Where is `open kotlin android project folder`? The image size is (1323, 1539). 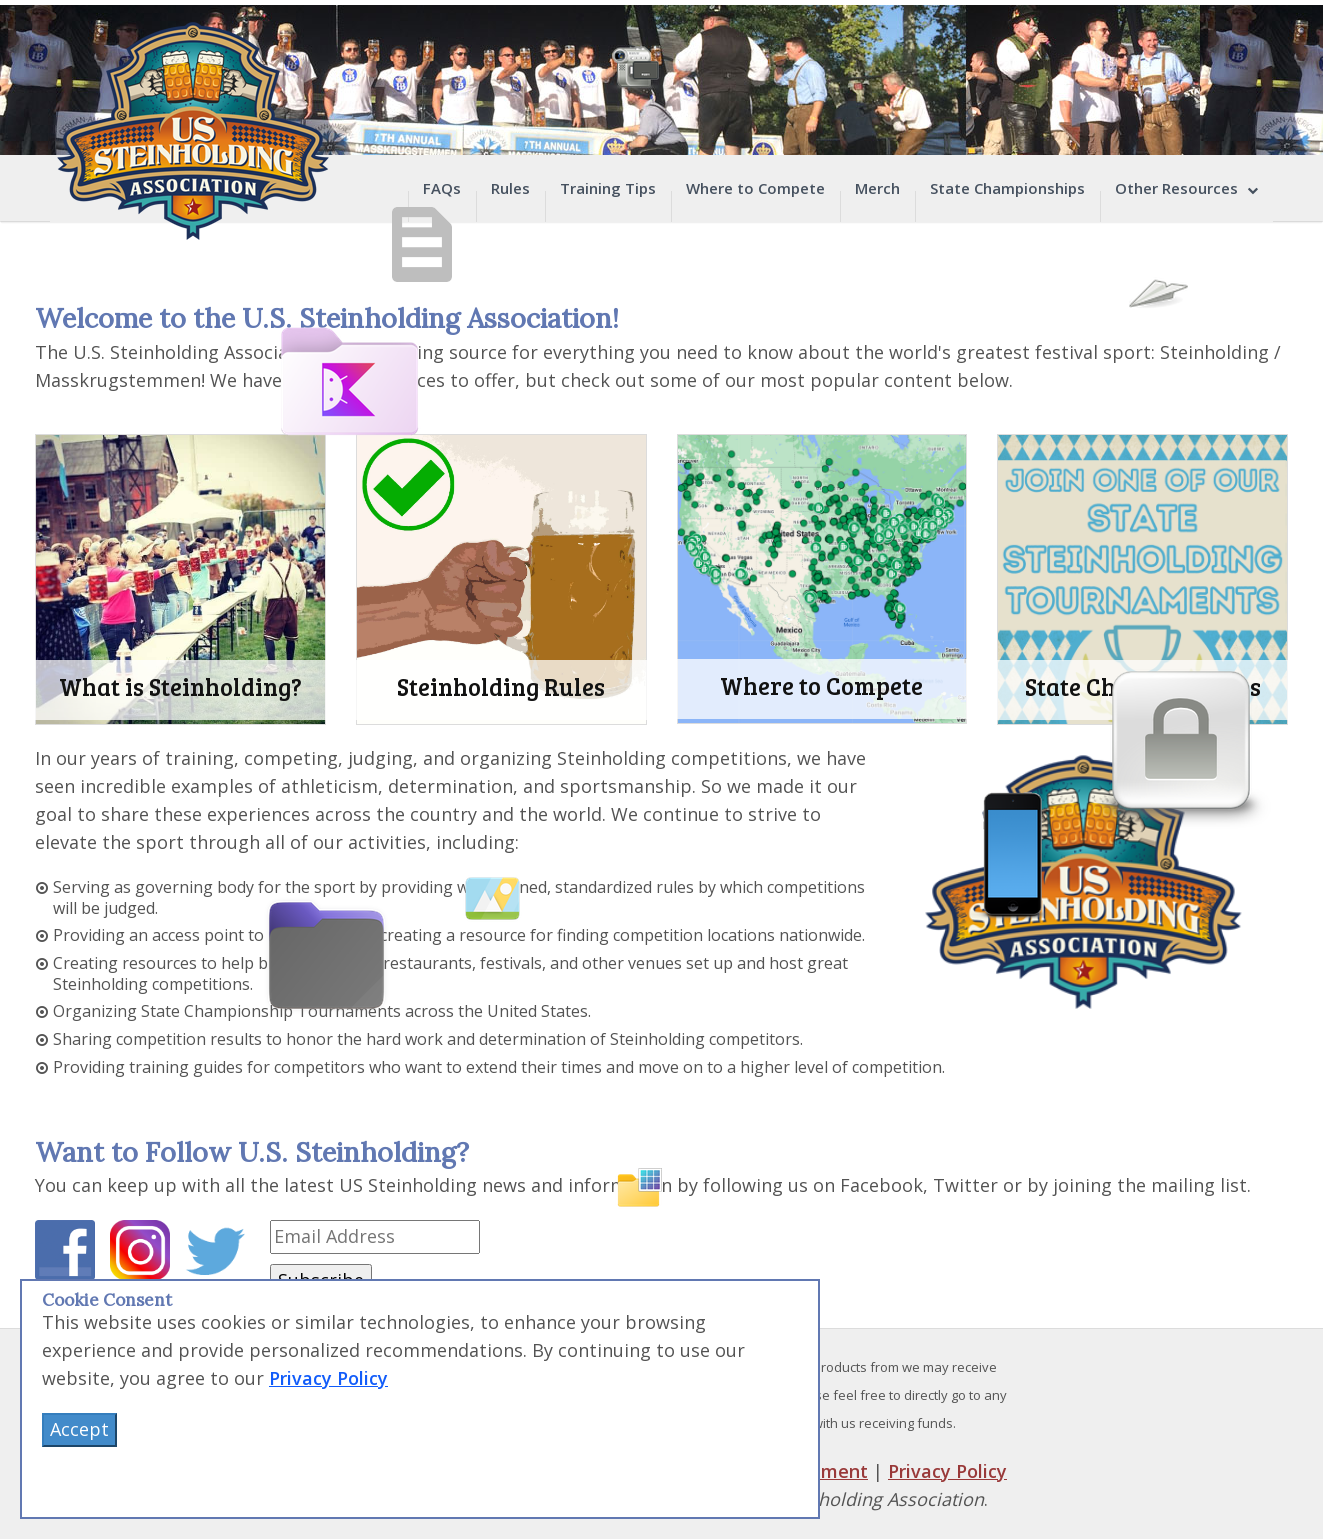
open kotlin android project folder is located at coordinates (349, 385).